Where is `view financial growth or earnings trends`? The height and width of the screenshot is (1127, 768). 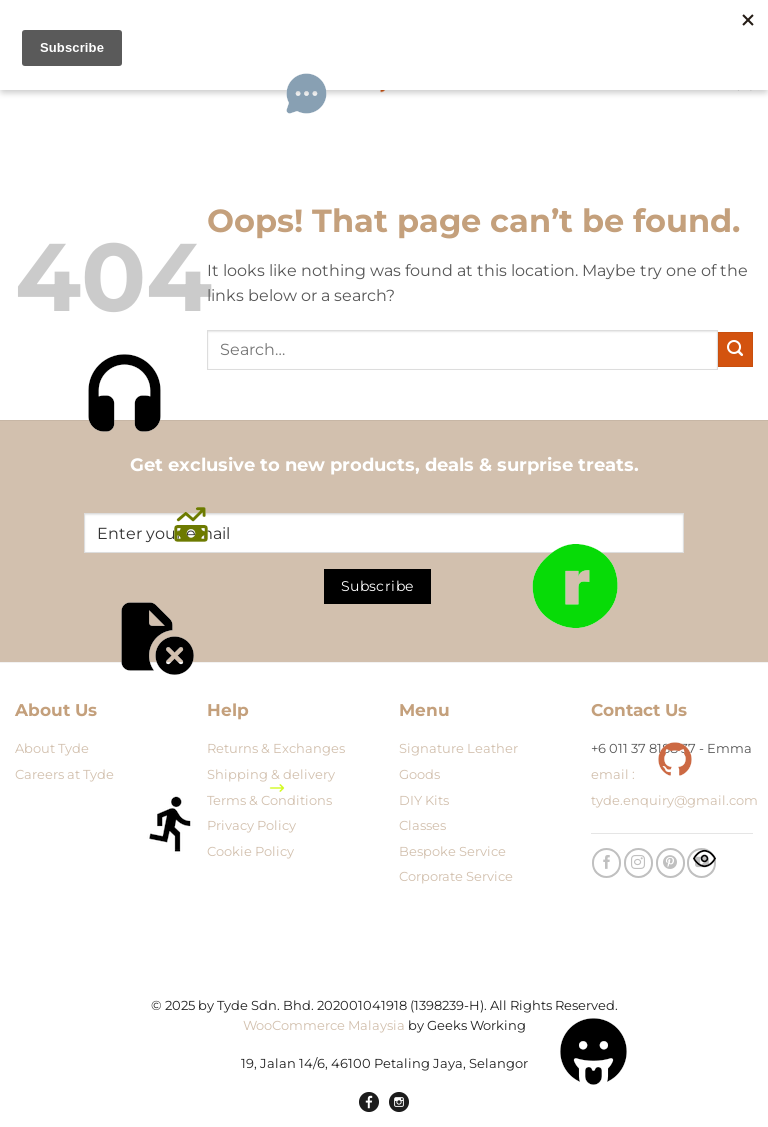
view financial growth or earnings trends is located at coordinates (191, 525).